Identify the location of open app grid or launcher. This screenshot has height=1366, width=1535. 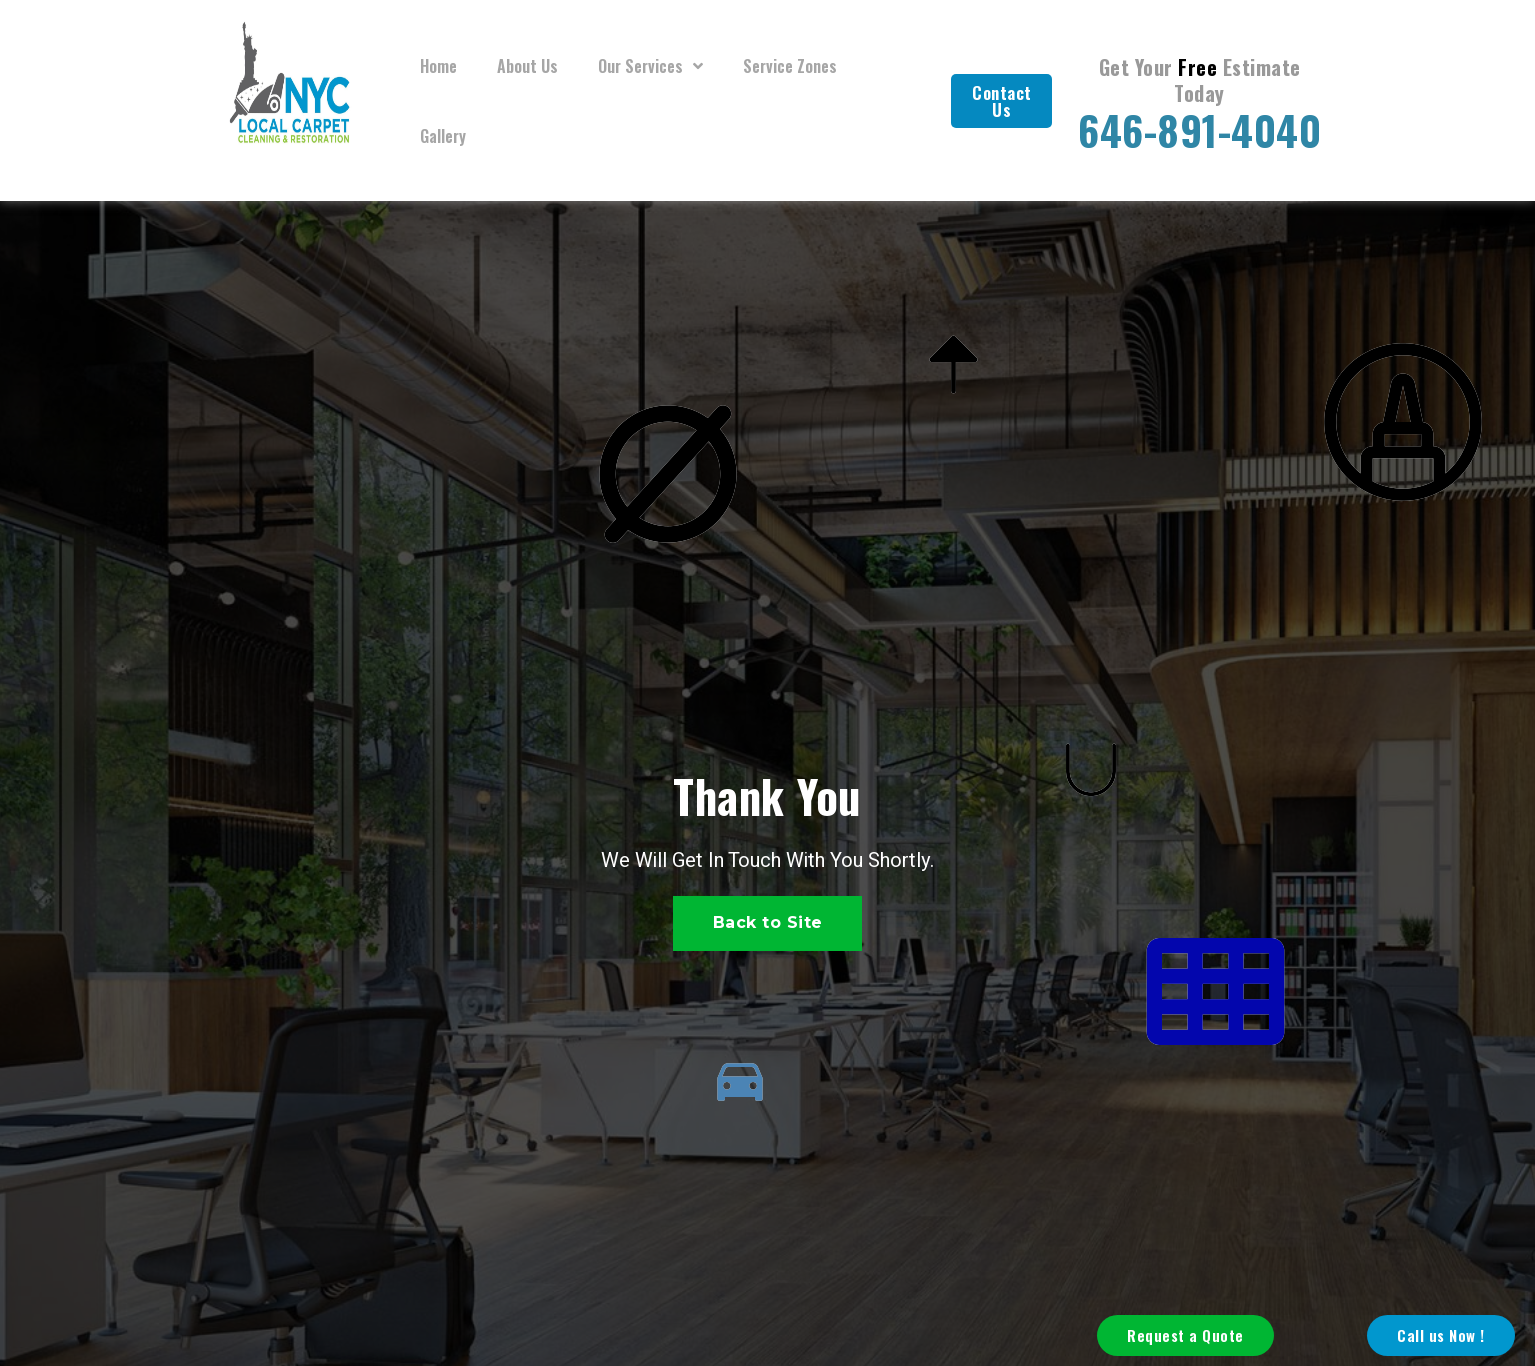
(1215, 991).